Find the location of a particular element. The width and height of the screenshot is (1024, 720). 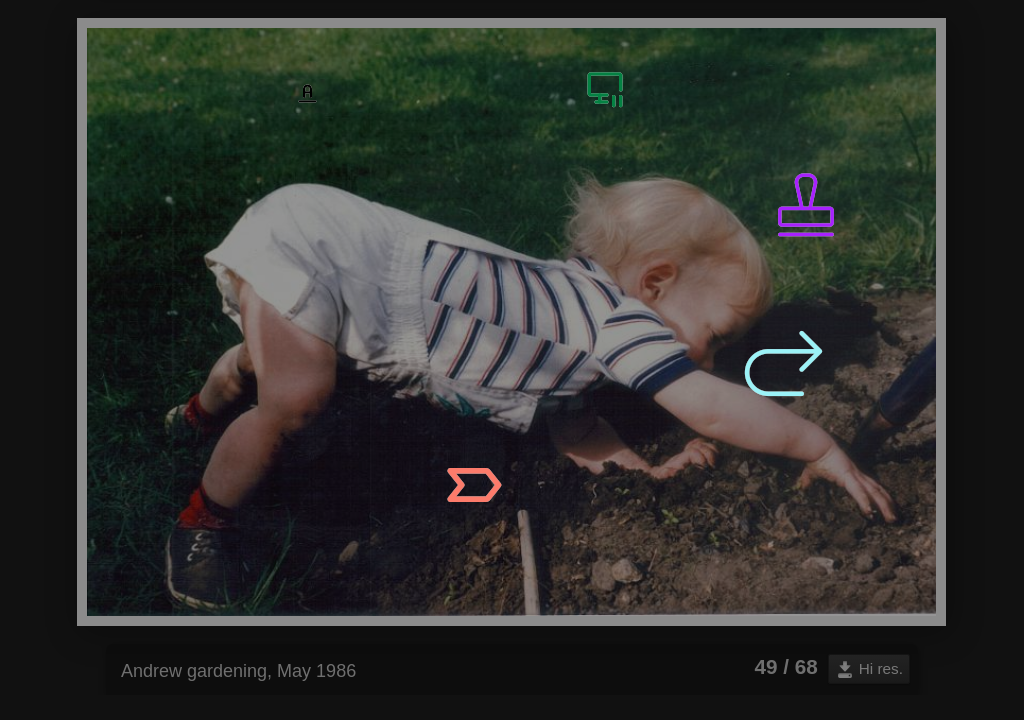

pause desktop streaming or mirroring is located at coordinates (605, 88).